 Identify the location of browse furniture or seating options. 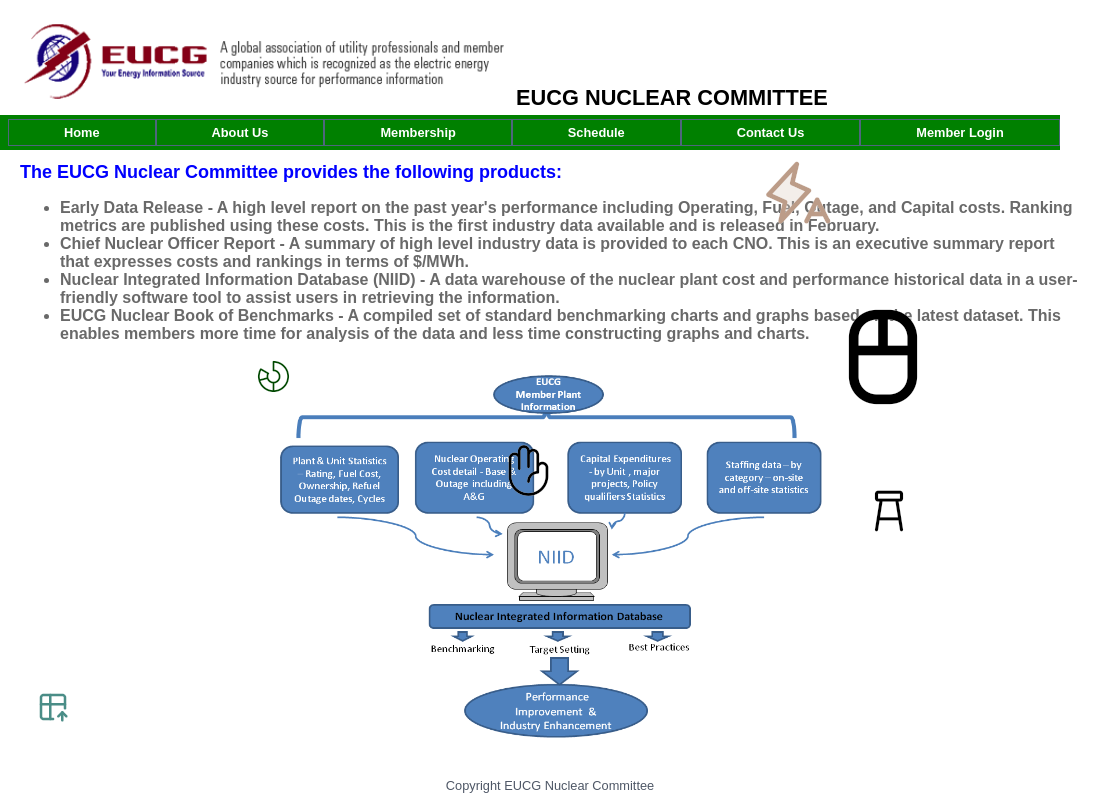
(889, 511).